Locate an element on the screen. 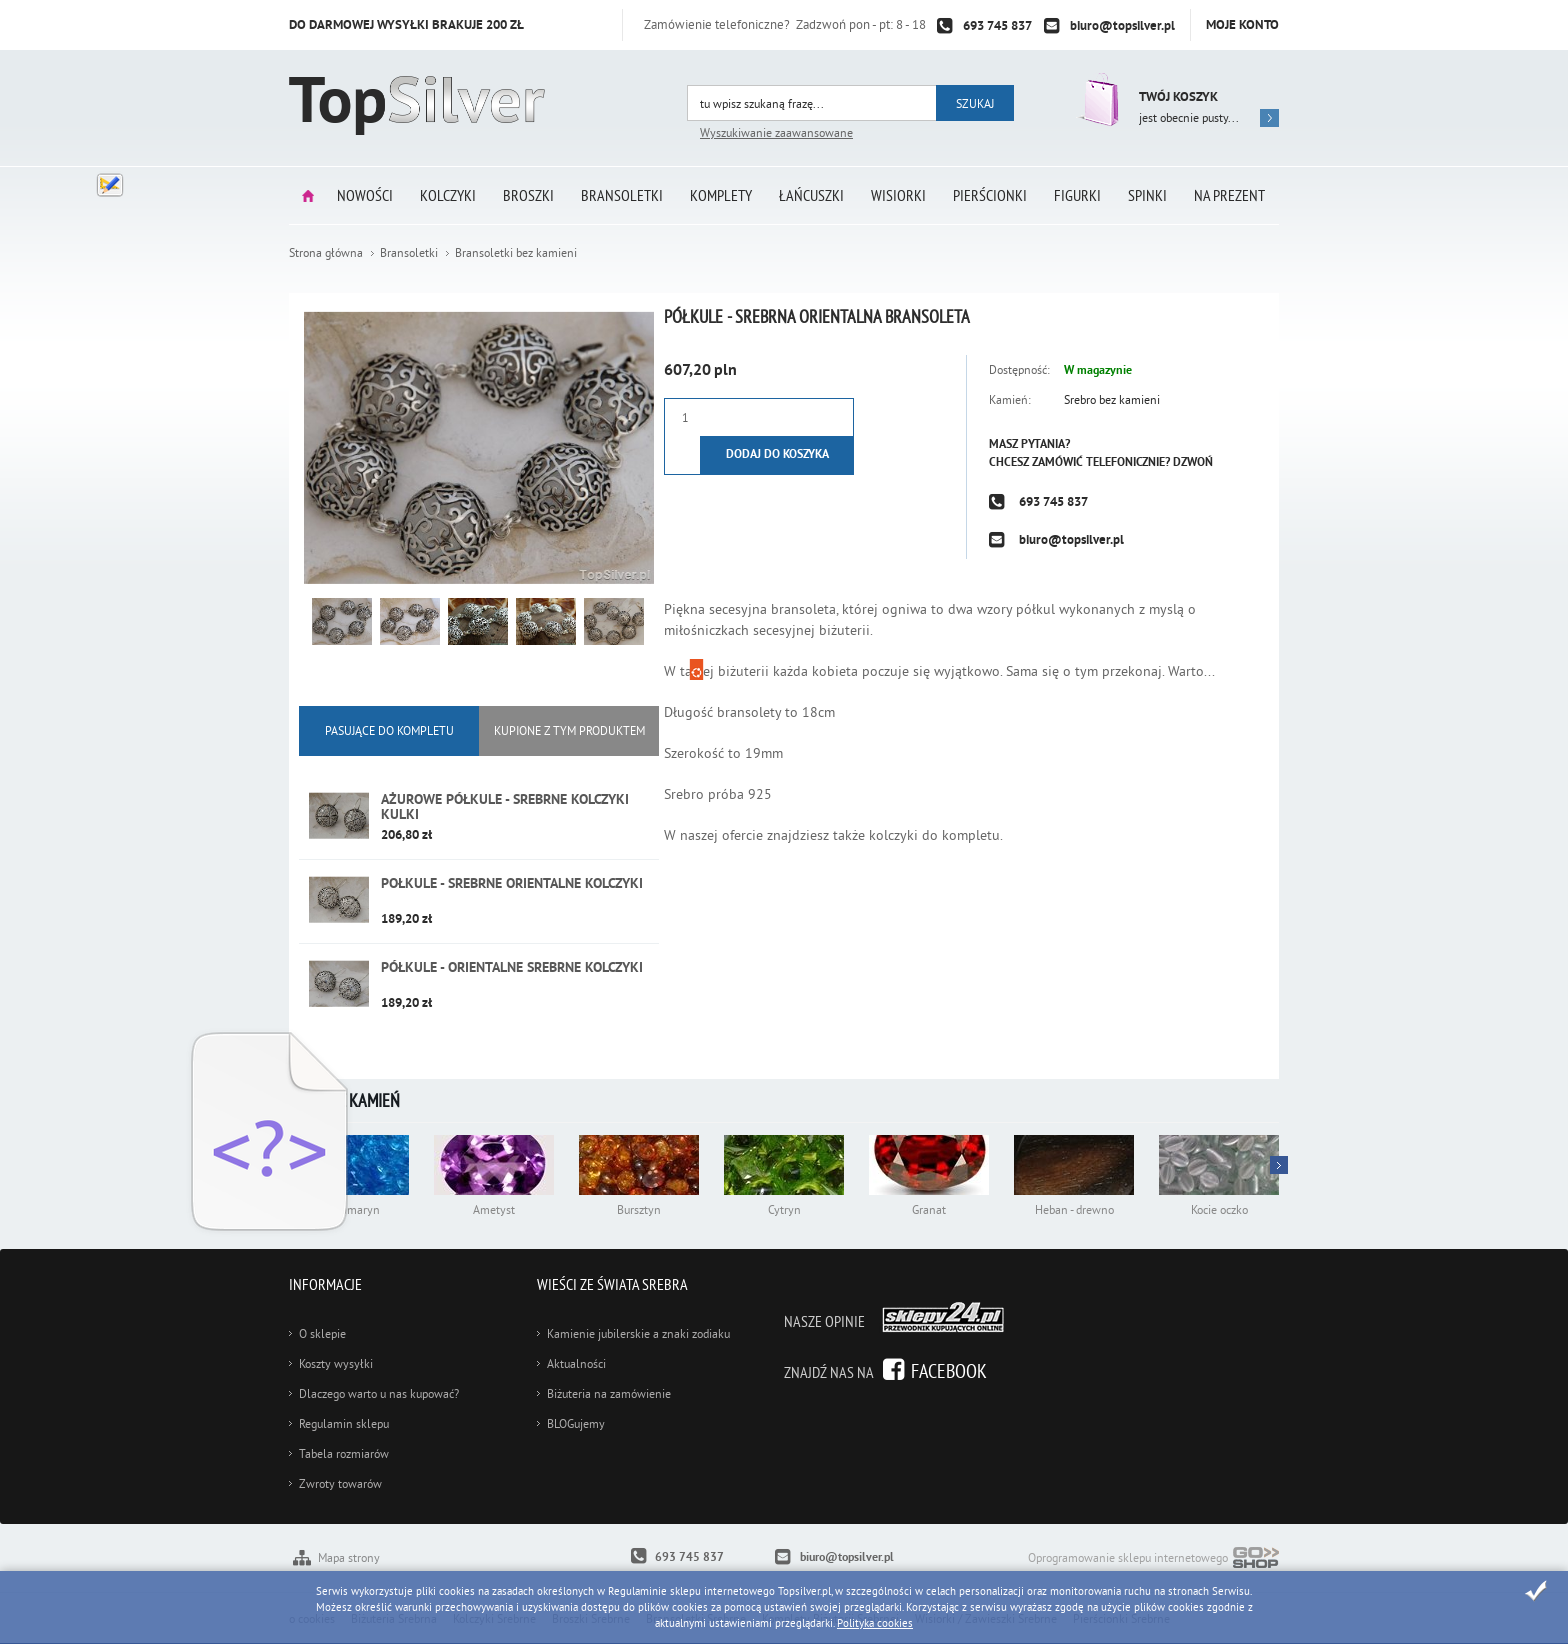 The image size is (1568, 1644). indicates a PHP script or code file is located at coordinates (269, 1131).